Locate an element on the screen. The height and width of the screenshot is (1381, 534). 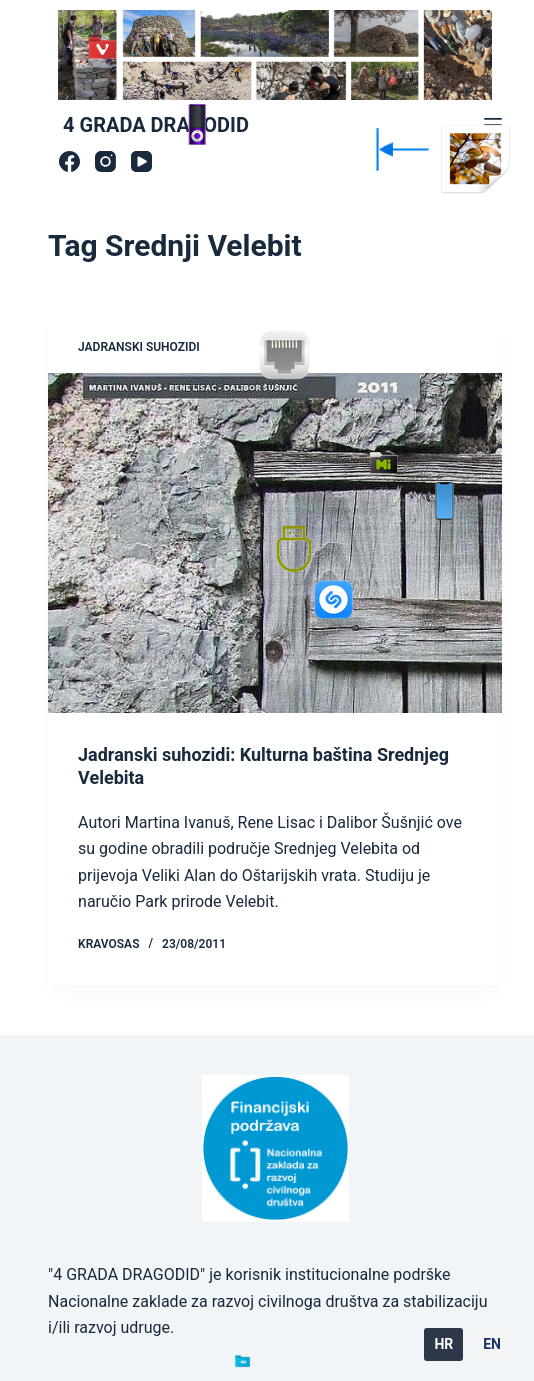
open folder containing Go language projects is located at coordinates (242, 1361).